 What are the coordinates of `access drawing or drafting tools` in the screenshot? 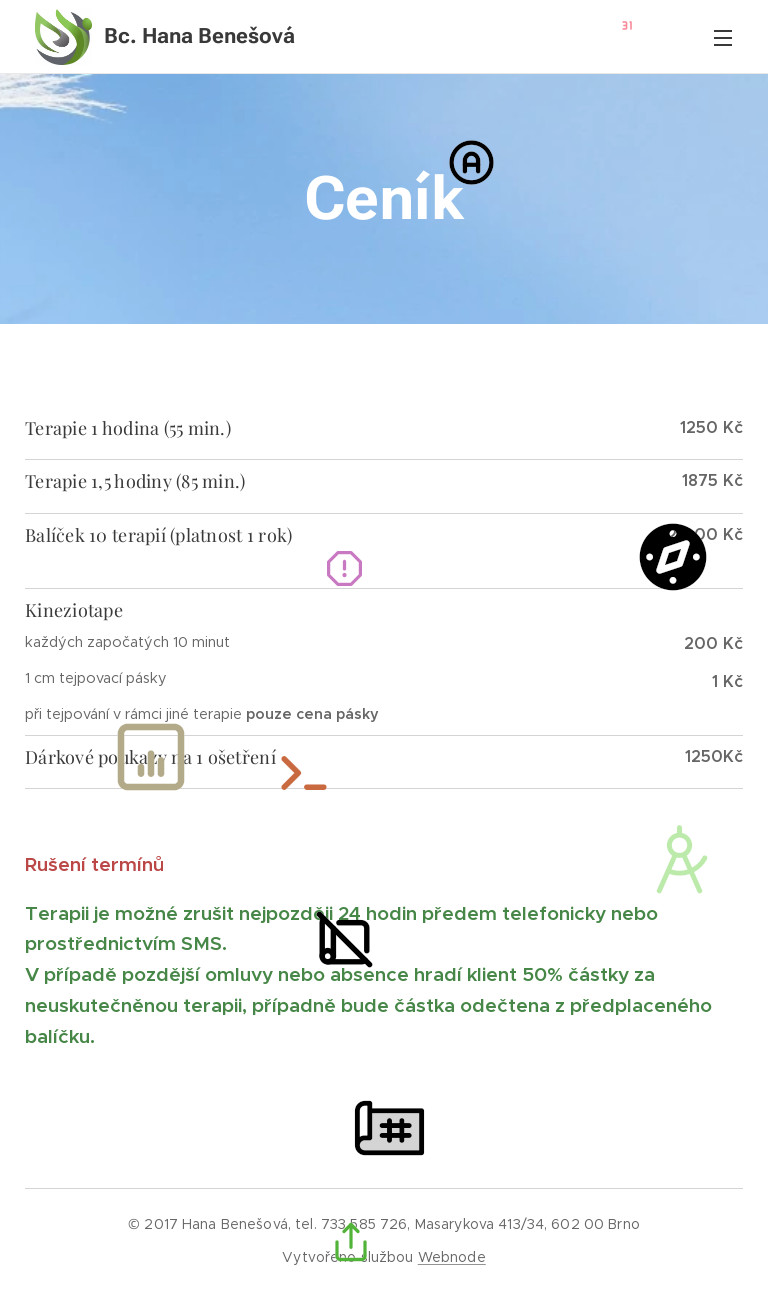 It's located at (679, 860).